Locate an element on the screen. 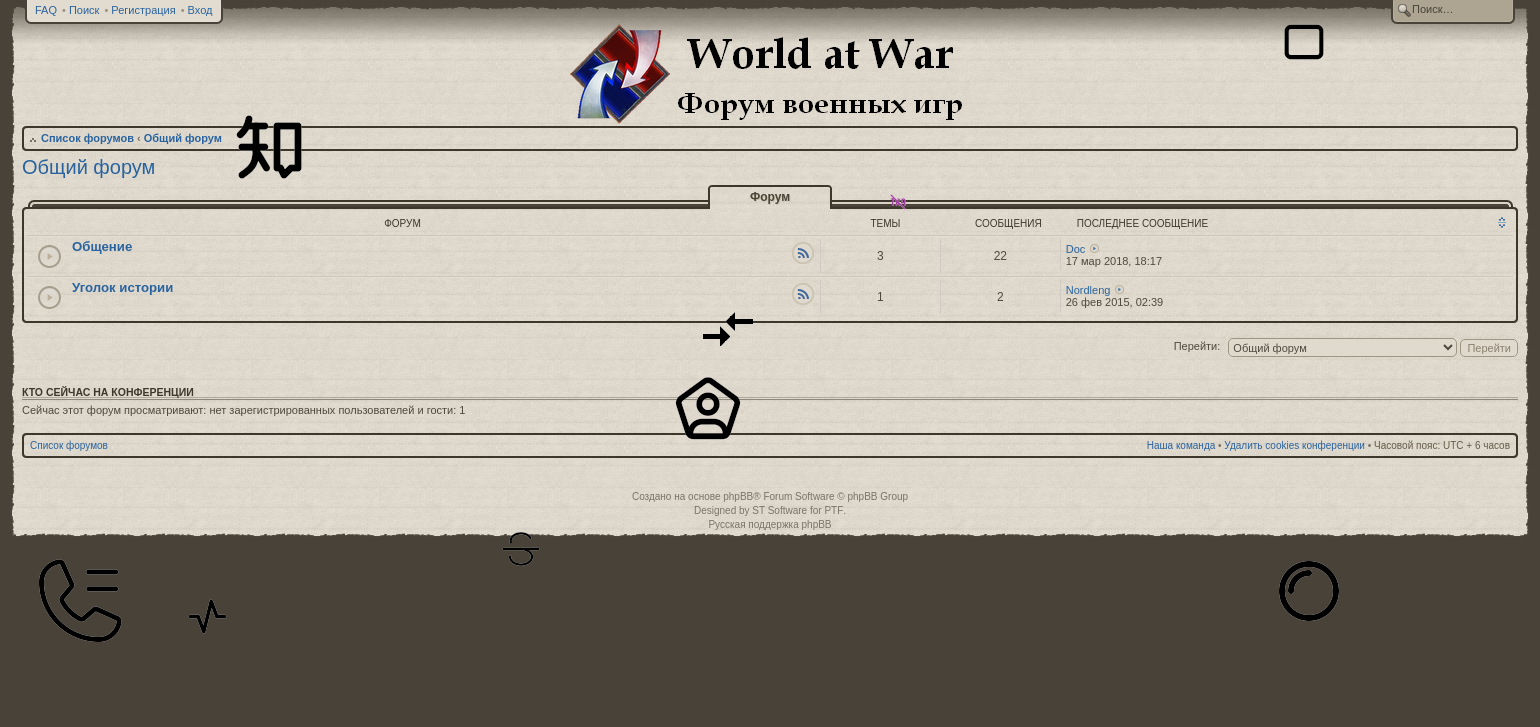  view call log or phone history is located at coordinates (82, 599).